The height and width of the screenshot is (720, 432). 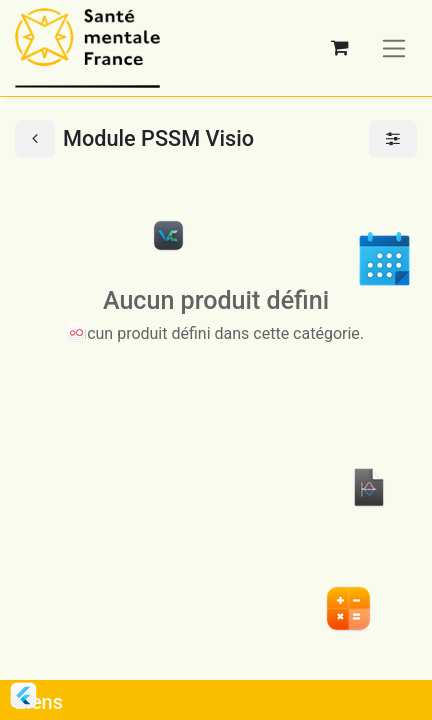 What do you see at coordinates (23, 695) in the screenshot?
I see `open the Flutter development application` at bounding box center [23, 695].